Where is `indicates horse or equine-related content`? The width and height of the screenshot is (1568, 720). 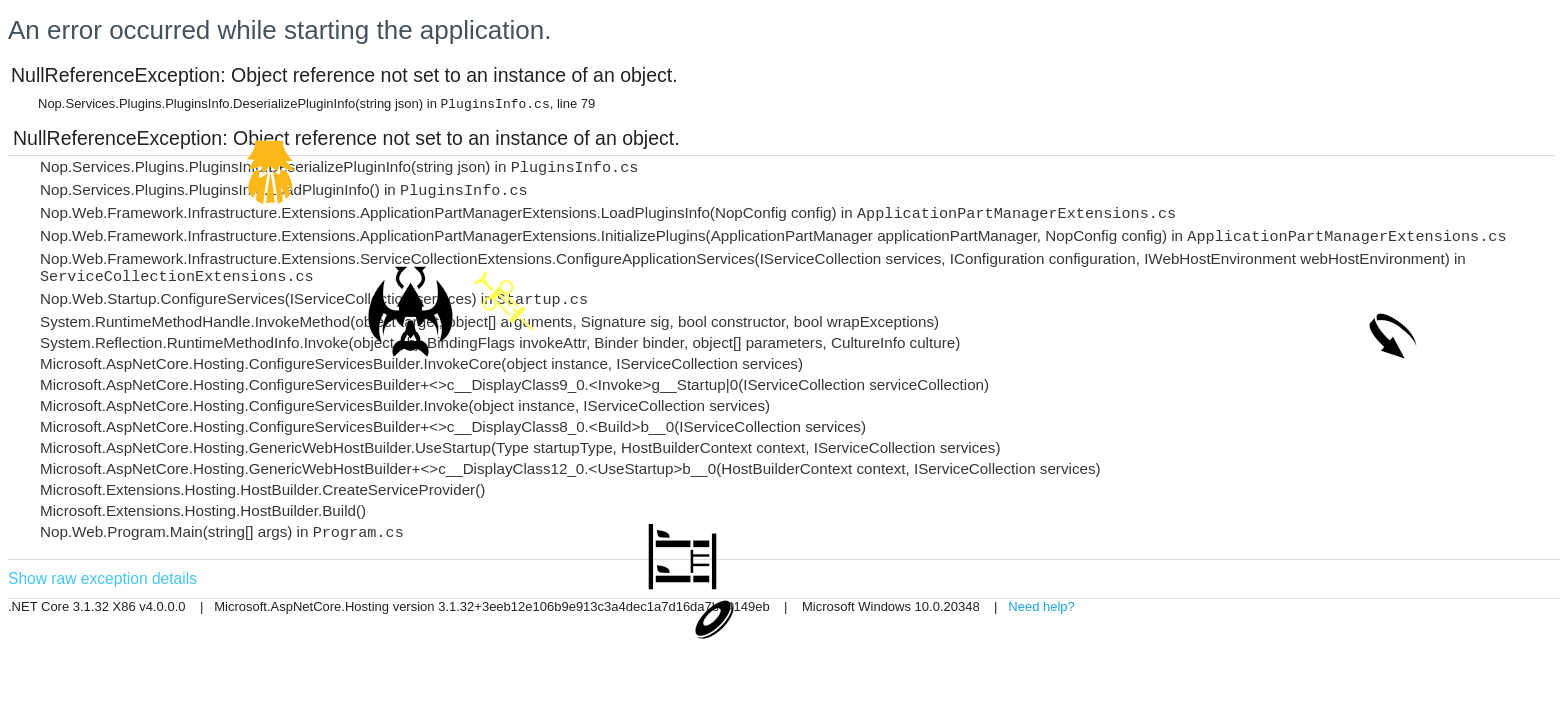
indicates horse or equine-related content is located at coordinates (270, 172).